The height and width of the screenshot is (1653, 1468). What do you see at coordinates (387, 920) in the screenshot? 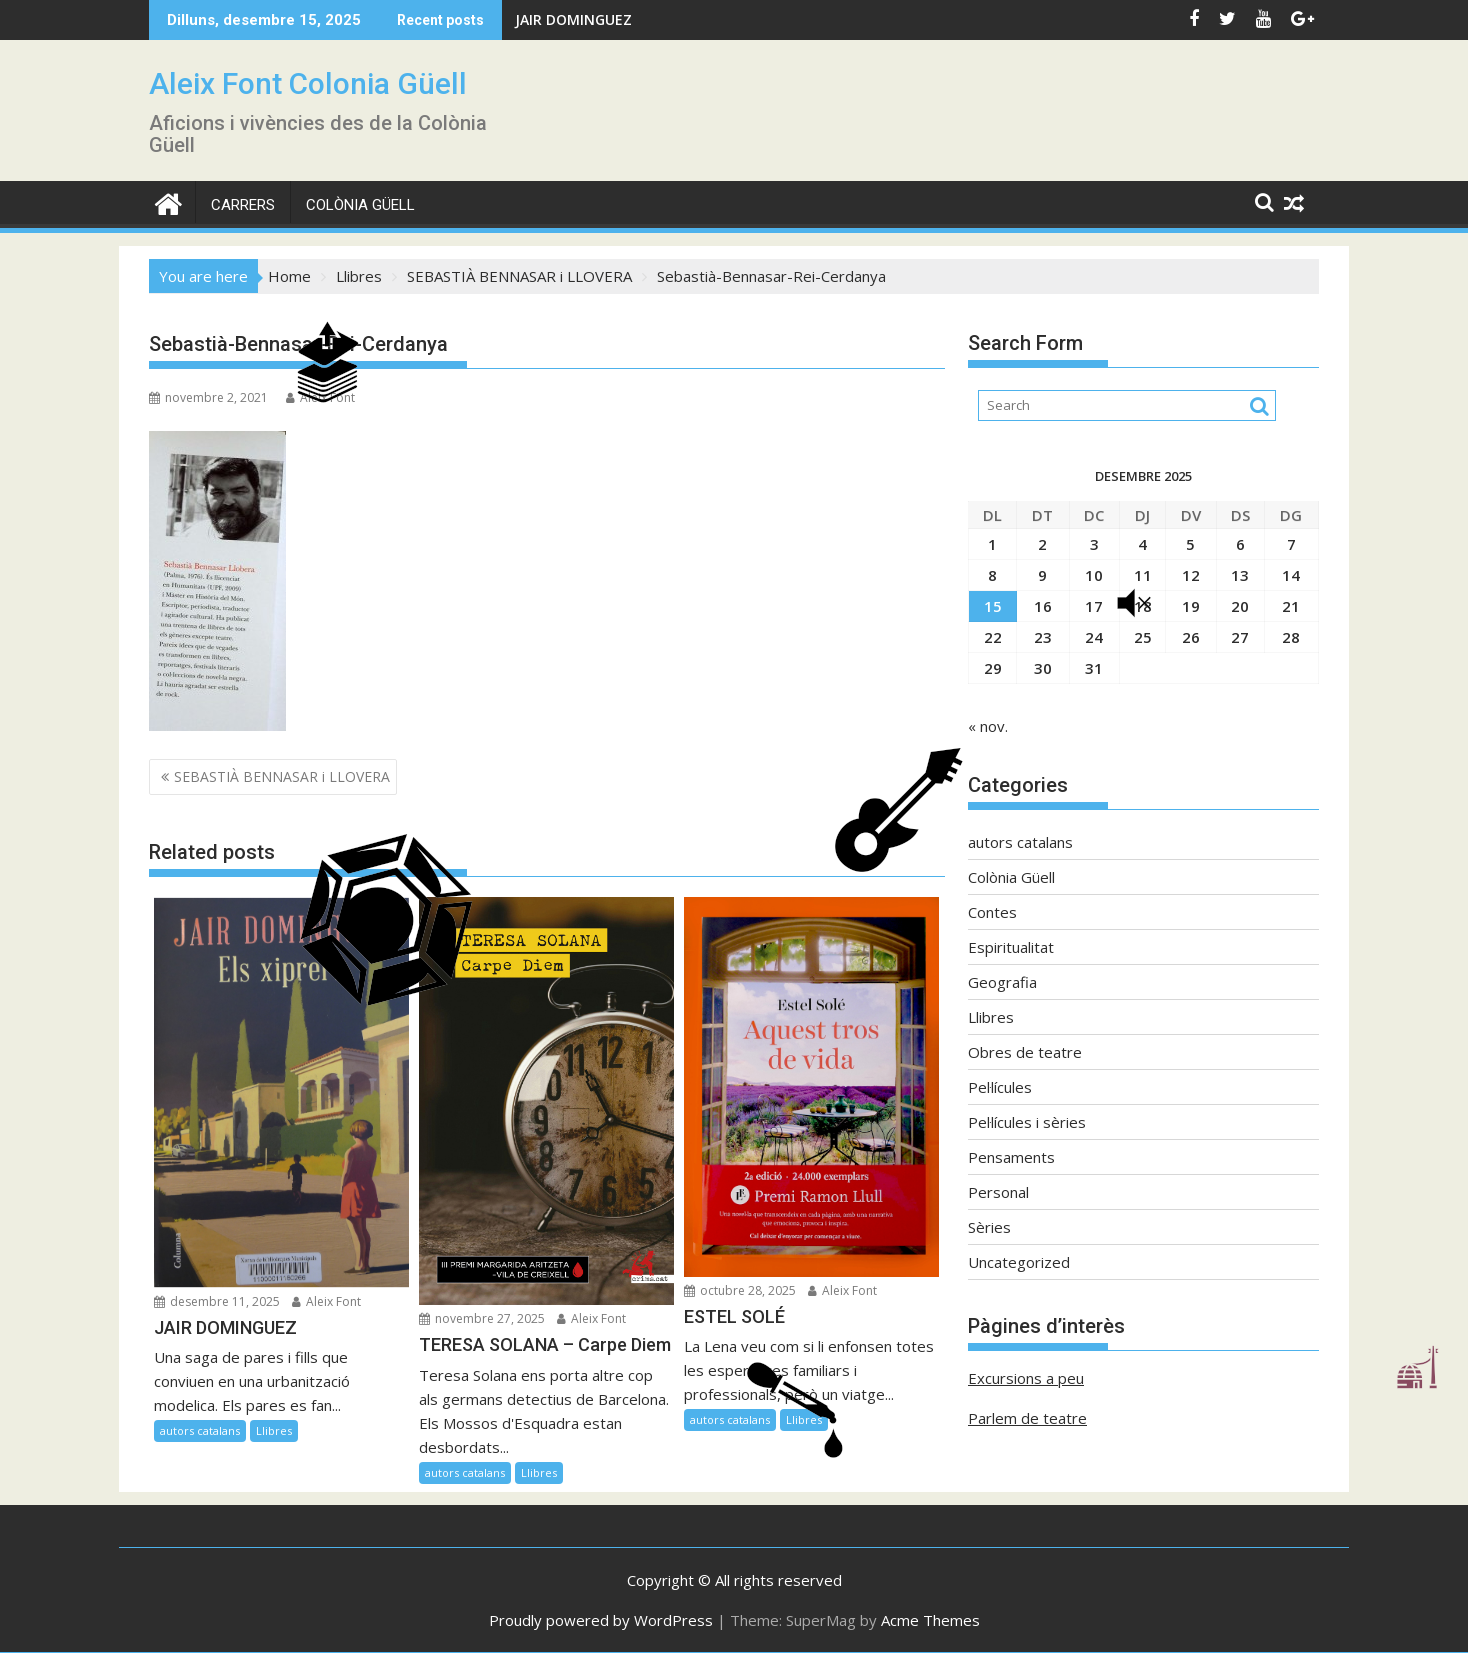
I see `in-game premium currency or gems` at bounding box center [387, 920].